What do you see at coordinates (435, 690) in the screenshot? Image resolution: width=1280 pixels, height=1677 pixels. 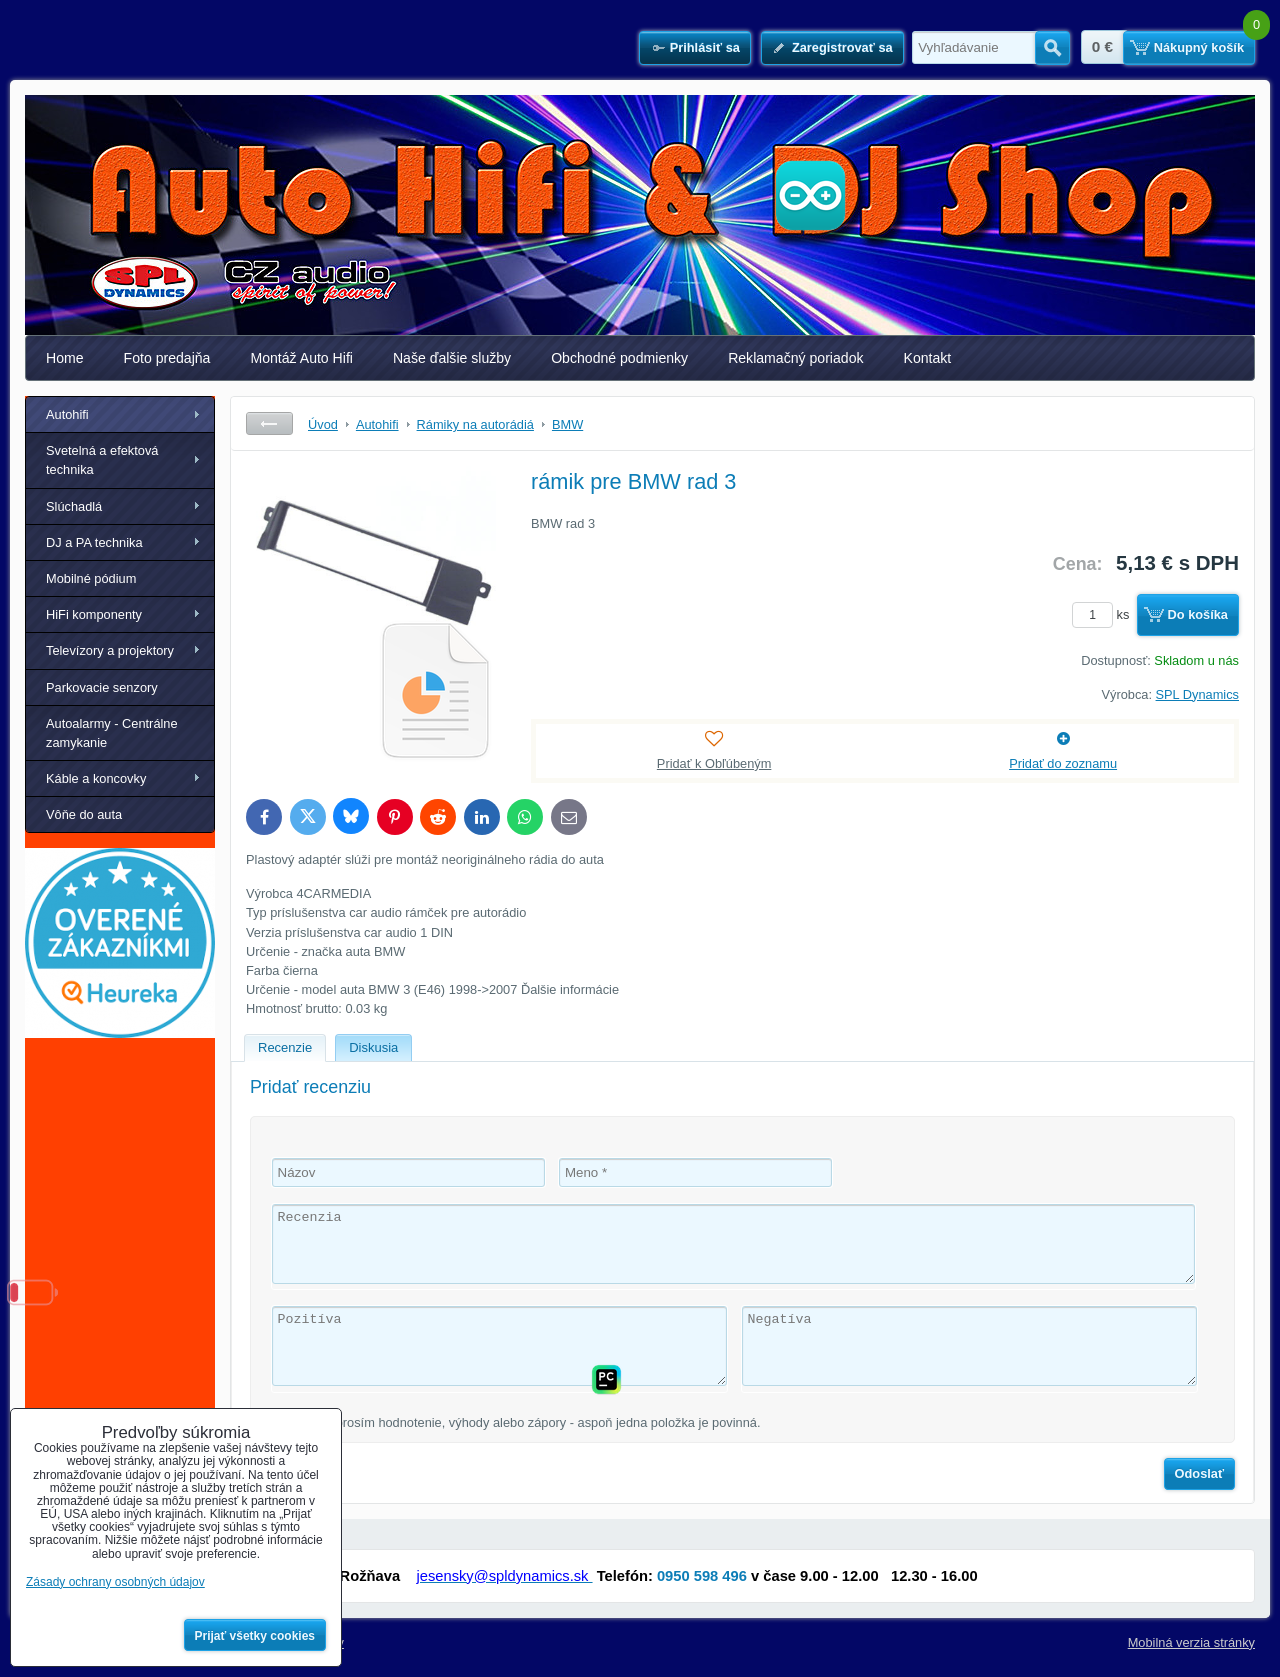 I see `open a presentation file` at bounding box center [435, 690].